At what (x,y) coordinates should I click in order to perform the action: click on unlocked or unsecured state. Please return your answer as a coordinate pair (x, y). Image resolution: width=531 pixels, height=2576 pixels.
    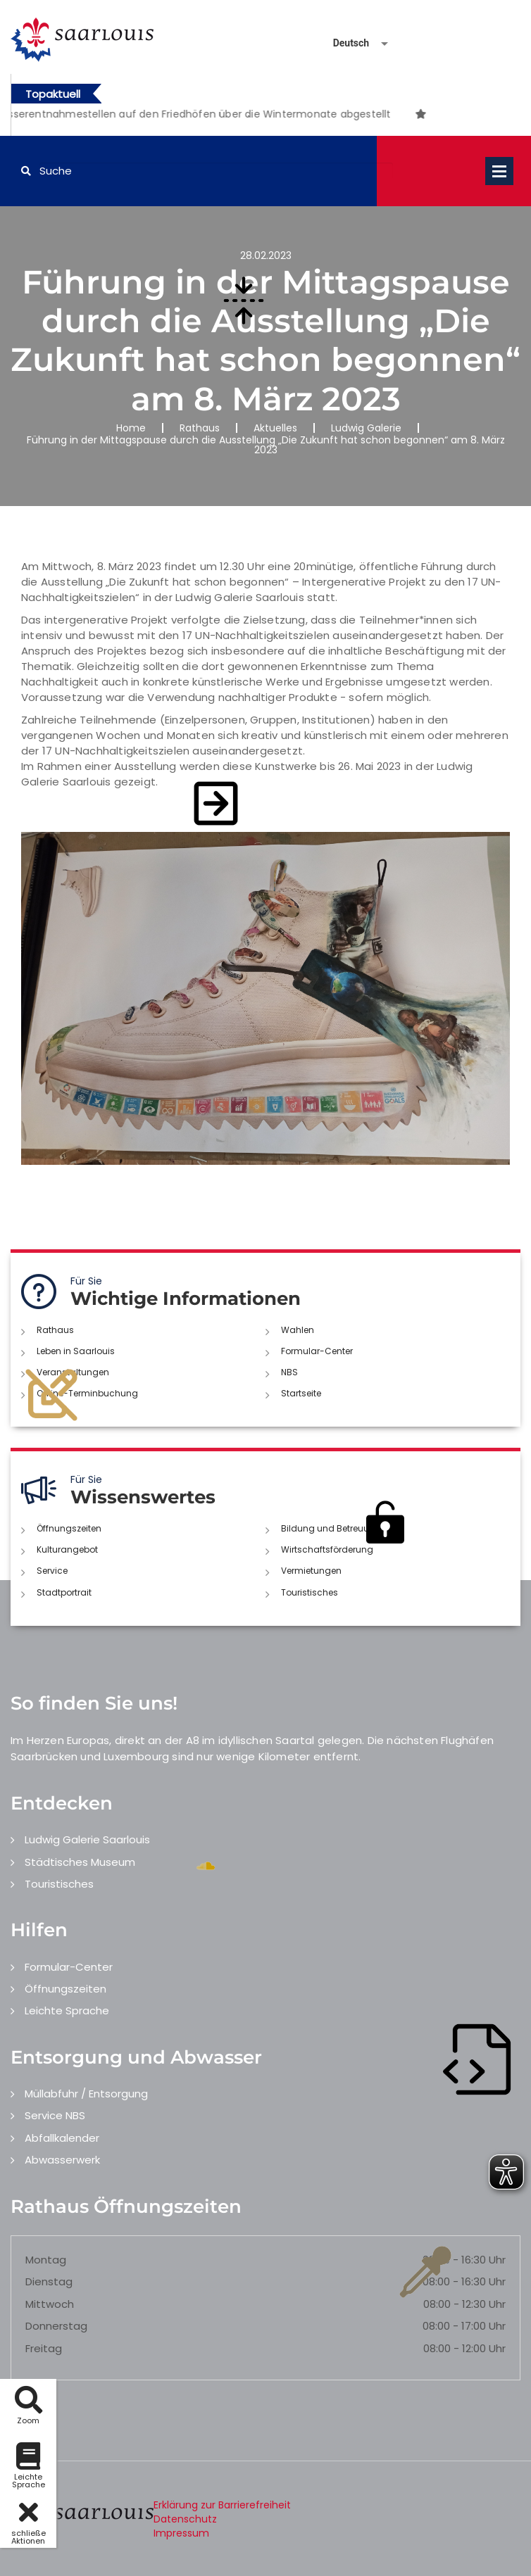
    Looking at the image, I should click on (385, 1524).